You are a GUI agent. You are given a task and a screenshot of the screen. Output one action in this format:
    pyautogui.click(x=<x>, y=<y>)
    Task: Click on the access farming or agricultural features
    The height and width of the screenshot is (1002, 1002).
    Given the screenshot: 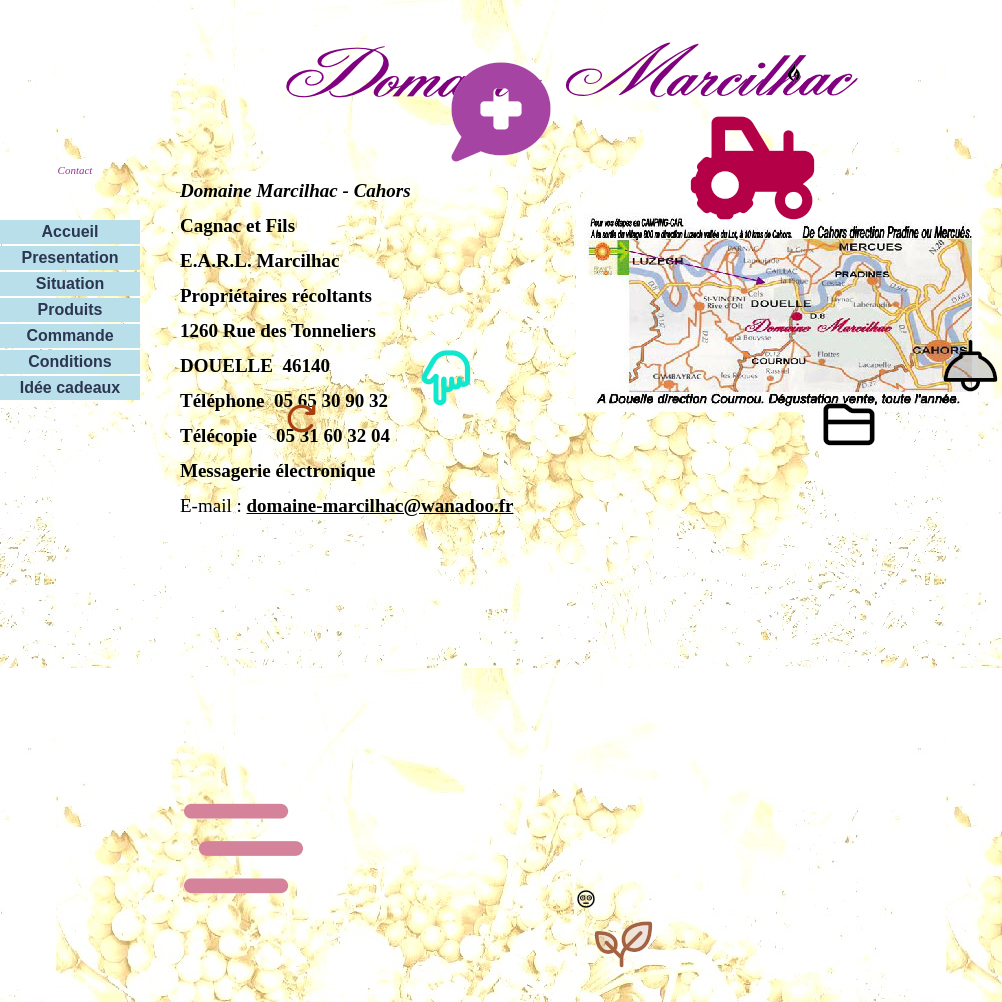 What is the action you would take?
    pyautogui.click(x=752, y=164)
    